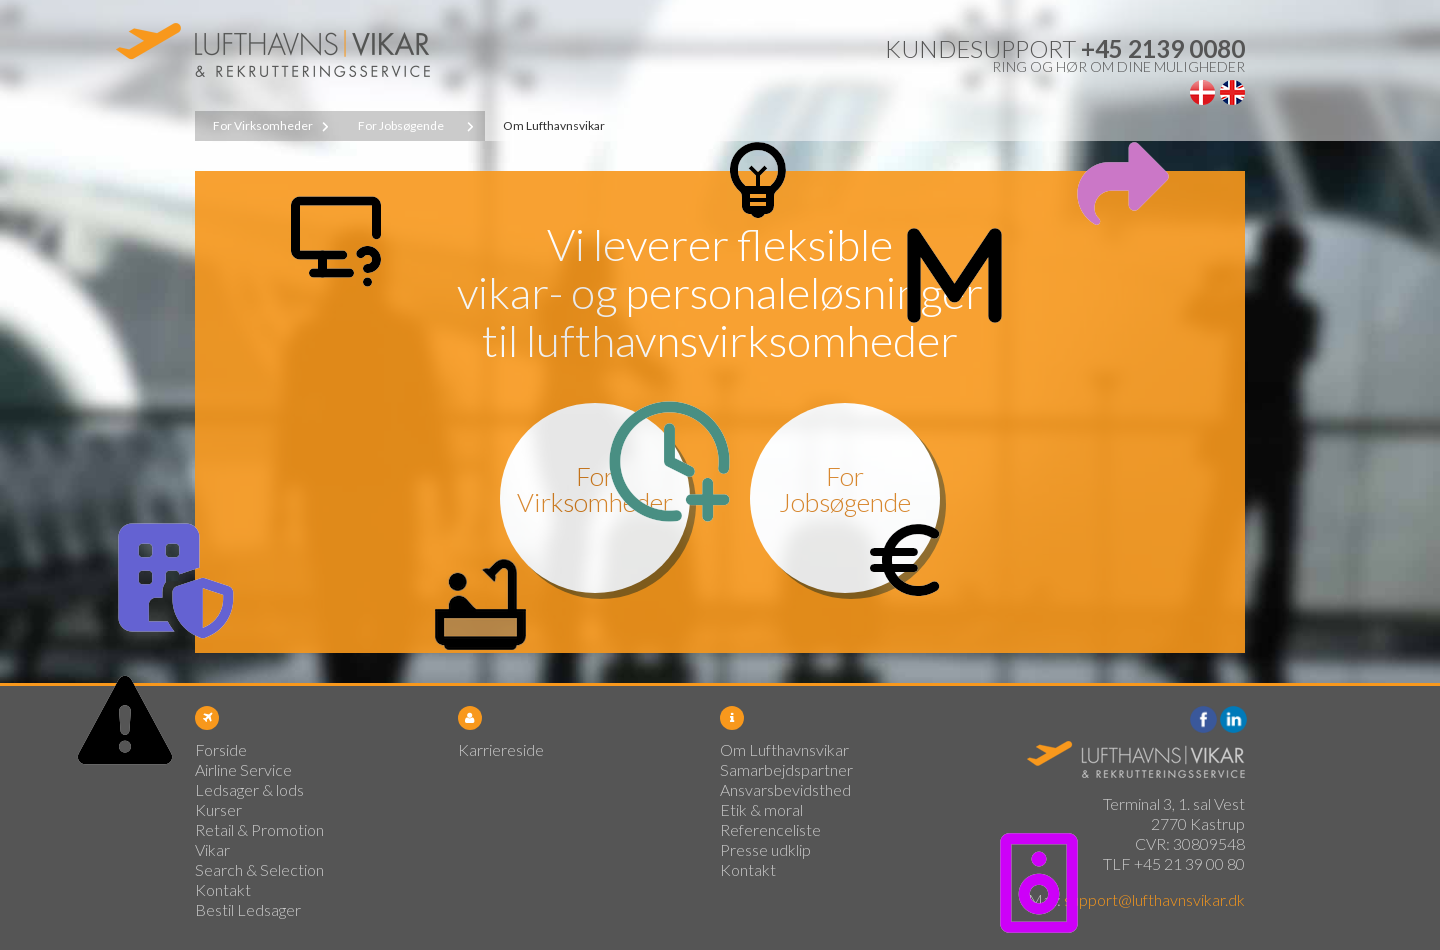 This screenshot has height=950, width=1440. I want to click on indicates a warning or caution state, so click(125, 723).